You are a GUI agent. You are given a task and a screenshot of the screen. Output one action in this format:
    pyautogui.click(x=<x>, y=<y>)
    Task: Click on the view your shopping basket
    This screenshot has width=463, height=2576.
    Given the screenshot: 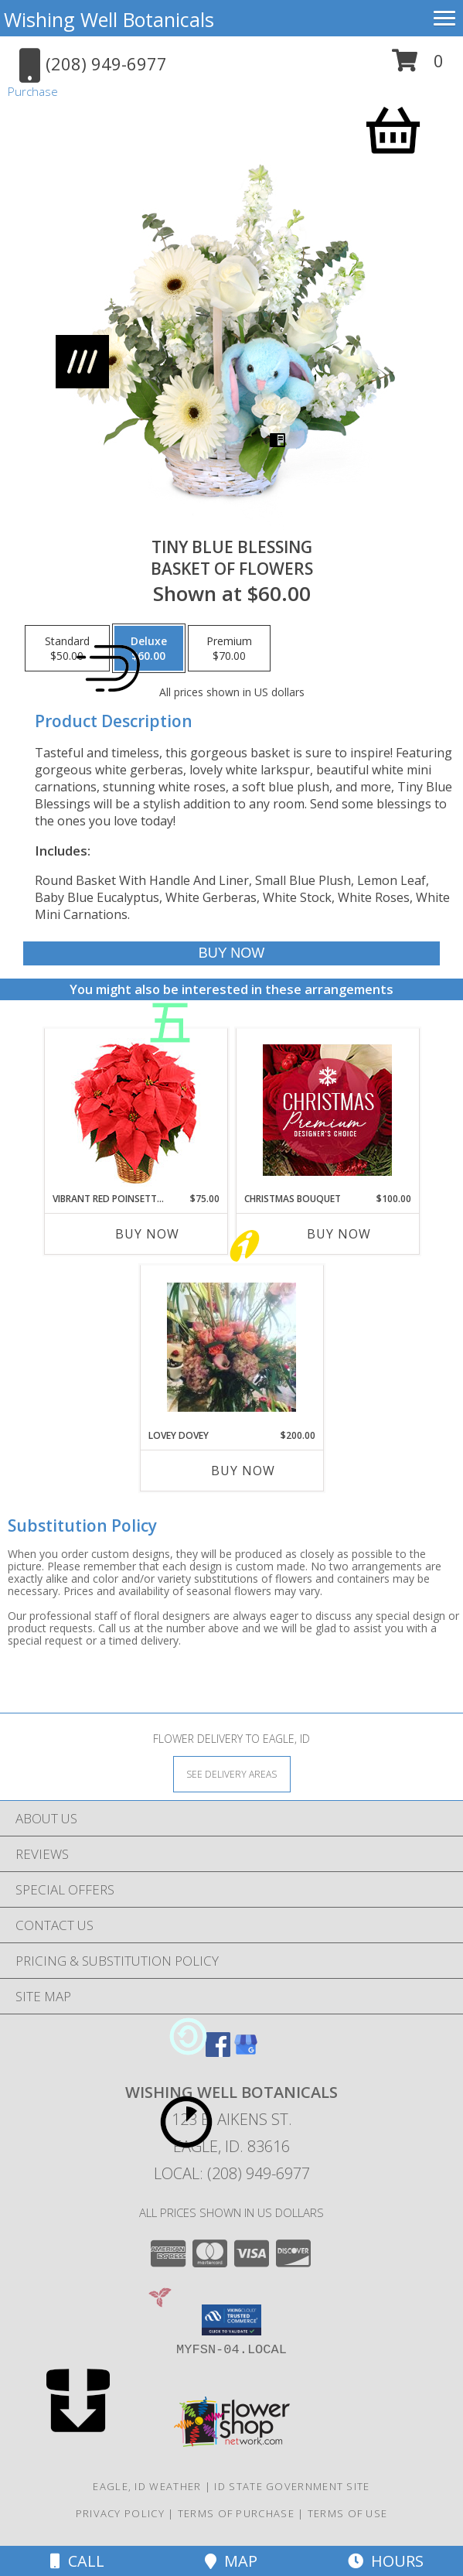 What is the action you would take?
    pyautogui.click(x=393, y=129)
    